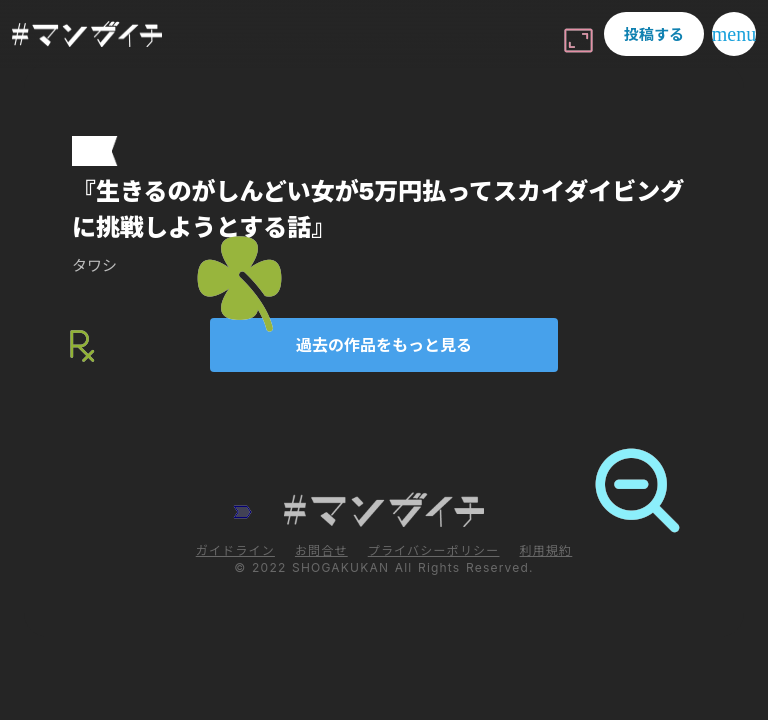 This screenshot has width=768, height=720. Describe the element at coordinates (242, 512) in the screenshot. I see `apply a label or tag to an item` at that location.